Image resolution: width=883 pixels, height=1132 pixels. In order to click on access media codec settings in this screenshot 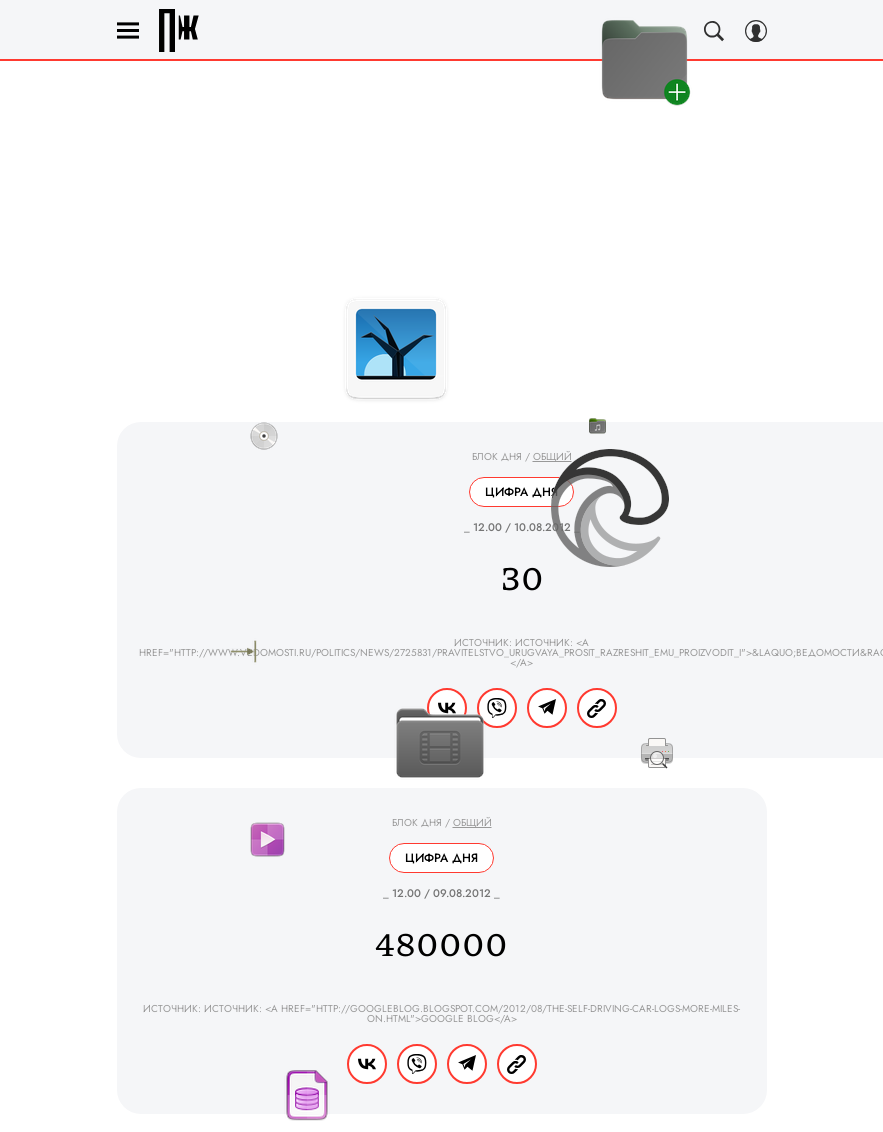, I will do `click(267, 839)`.